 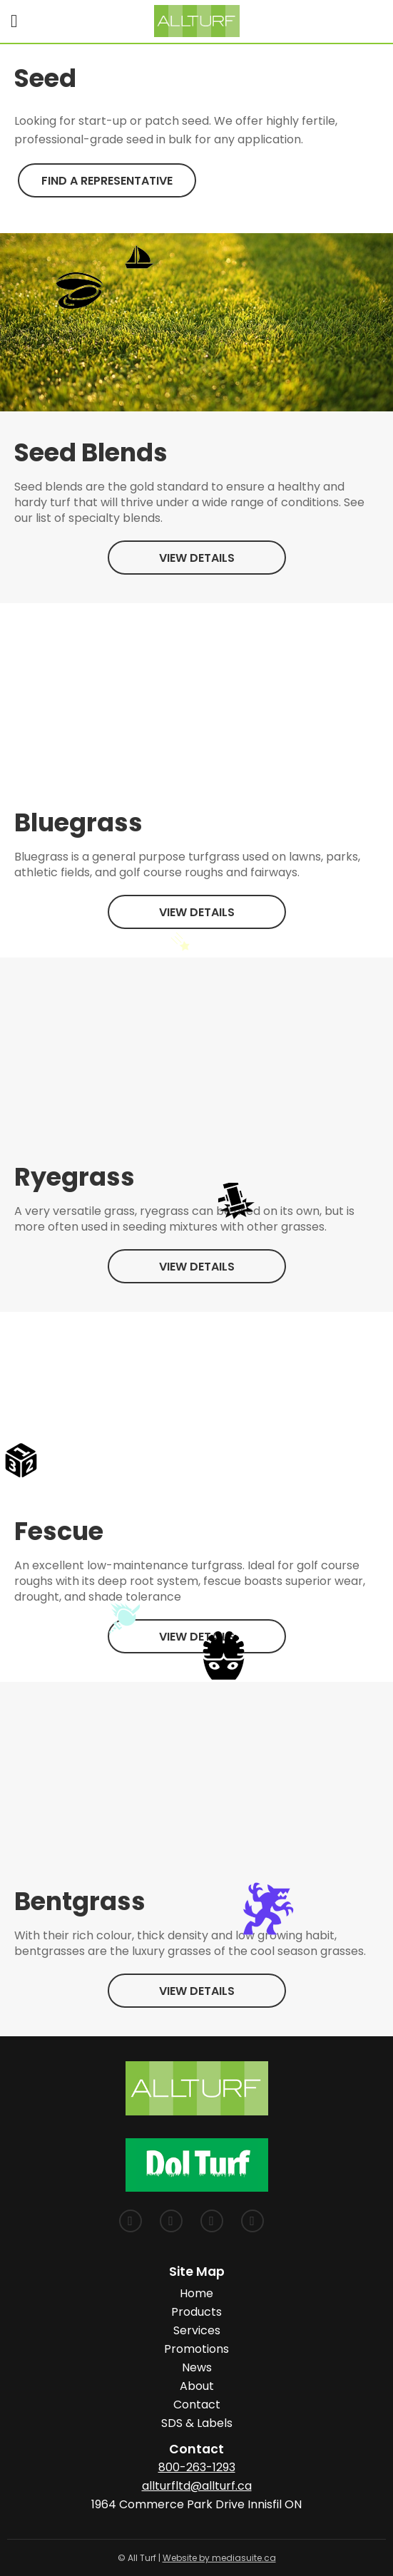 I want to click on access sailing or boating activities, so click(x=139, y=257).